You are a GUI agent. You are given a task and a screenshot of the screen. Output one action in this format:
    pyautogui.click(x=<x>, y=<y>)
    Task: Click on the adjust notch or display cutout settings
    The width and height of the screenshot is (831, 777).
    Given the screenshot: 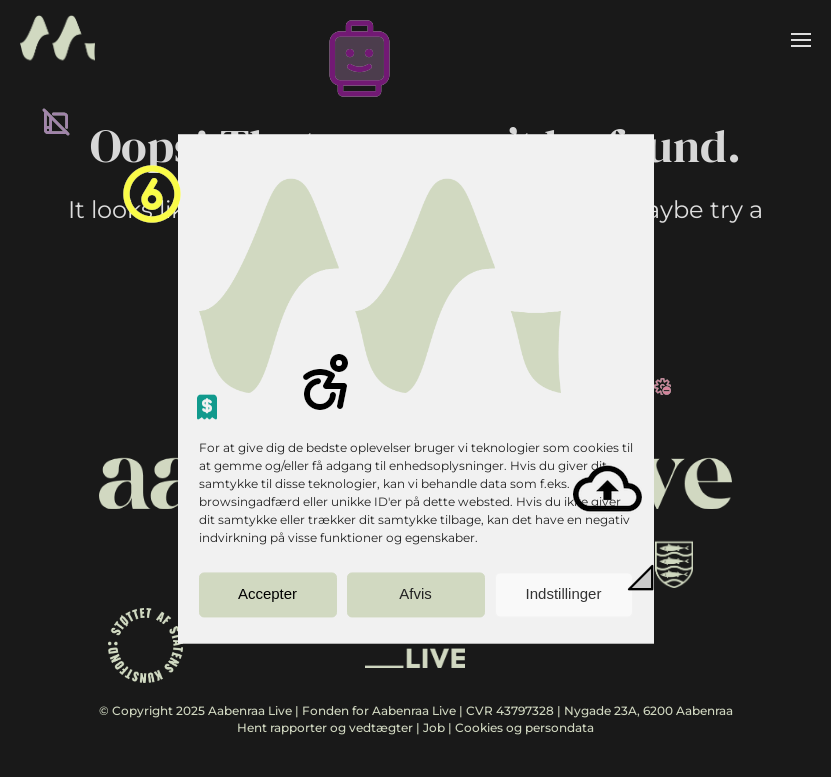 What is the action you would take?
    pyautogui.click(x=642, y=579)
    